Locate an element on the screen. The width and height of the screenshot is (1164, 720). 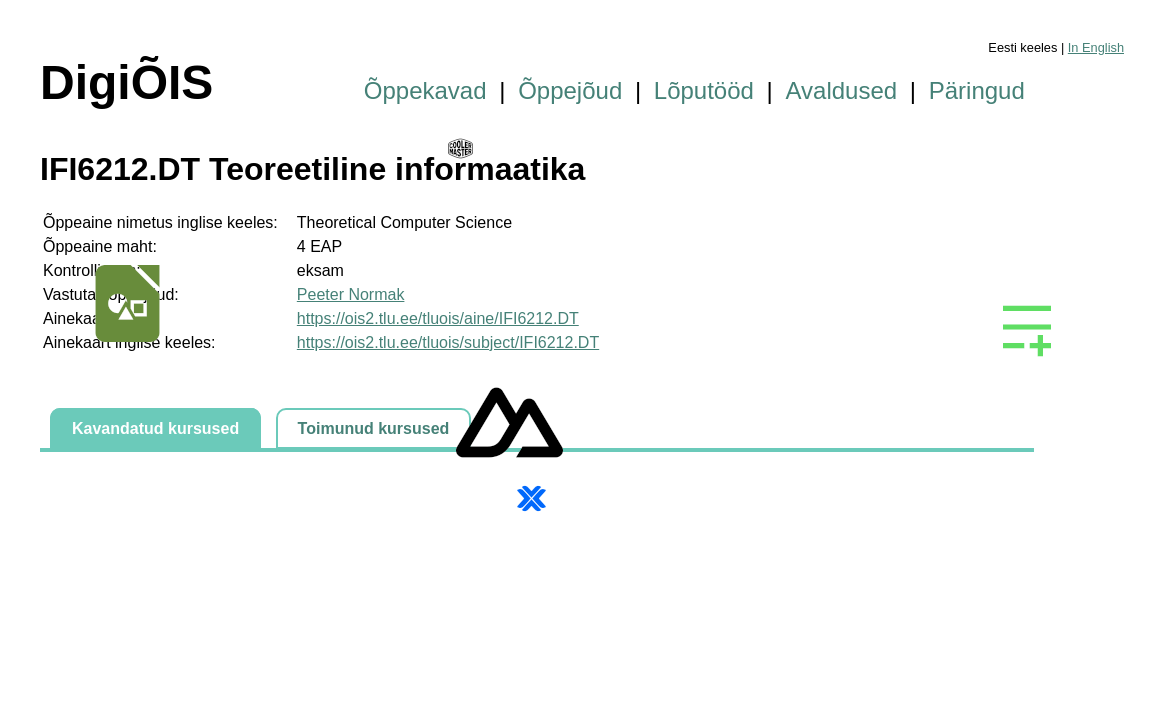
nuxt.js framework logo is located at coordinates (509, 422).